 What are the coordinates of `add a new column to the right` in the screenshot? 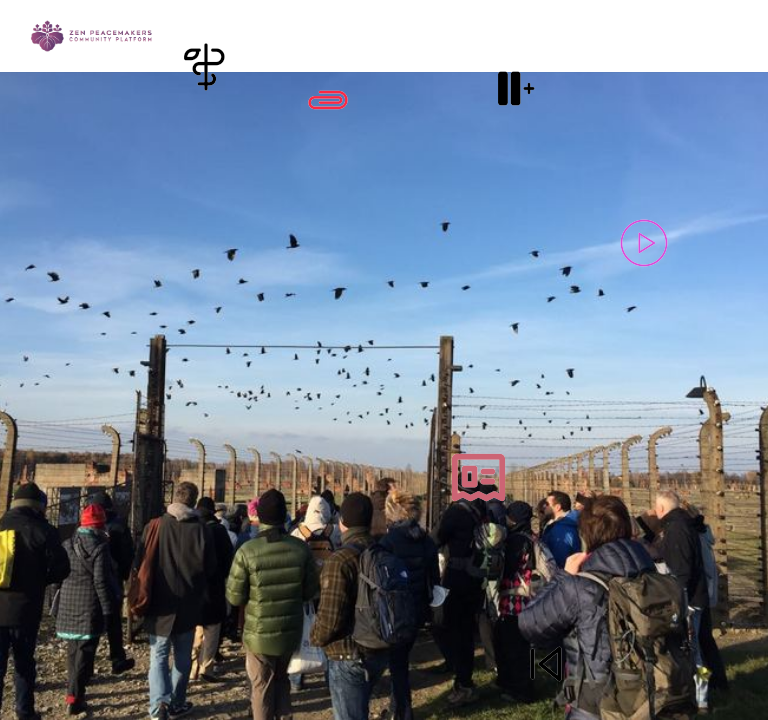 It's located at (513, 88).